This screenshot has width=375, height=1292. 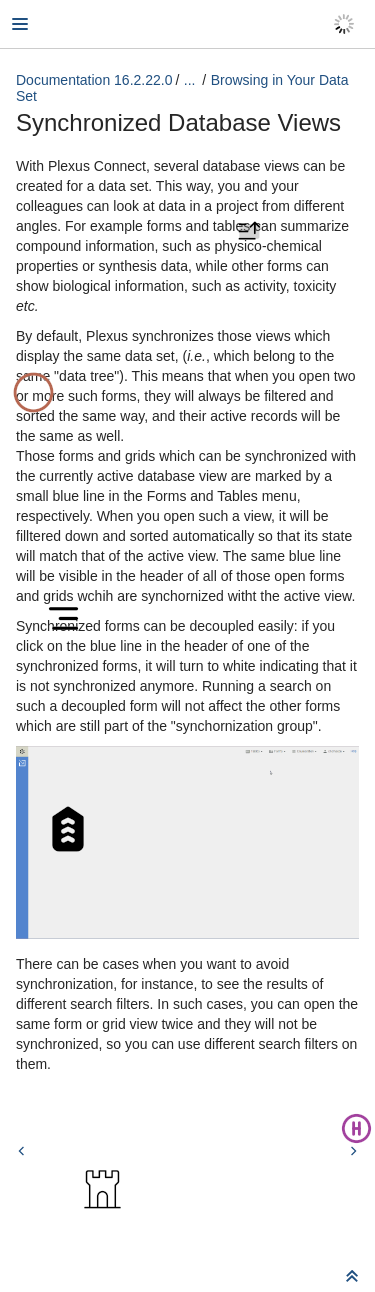 What do you see at coordinates (356, 1128) in the screenshot?
I see `locate nearby hospitals or medical facilities` at bounding box center [356, 1128].